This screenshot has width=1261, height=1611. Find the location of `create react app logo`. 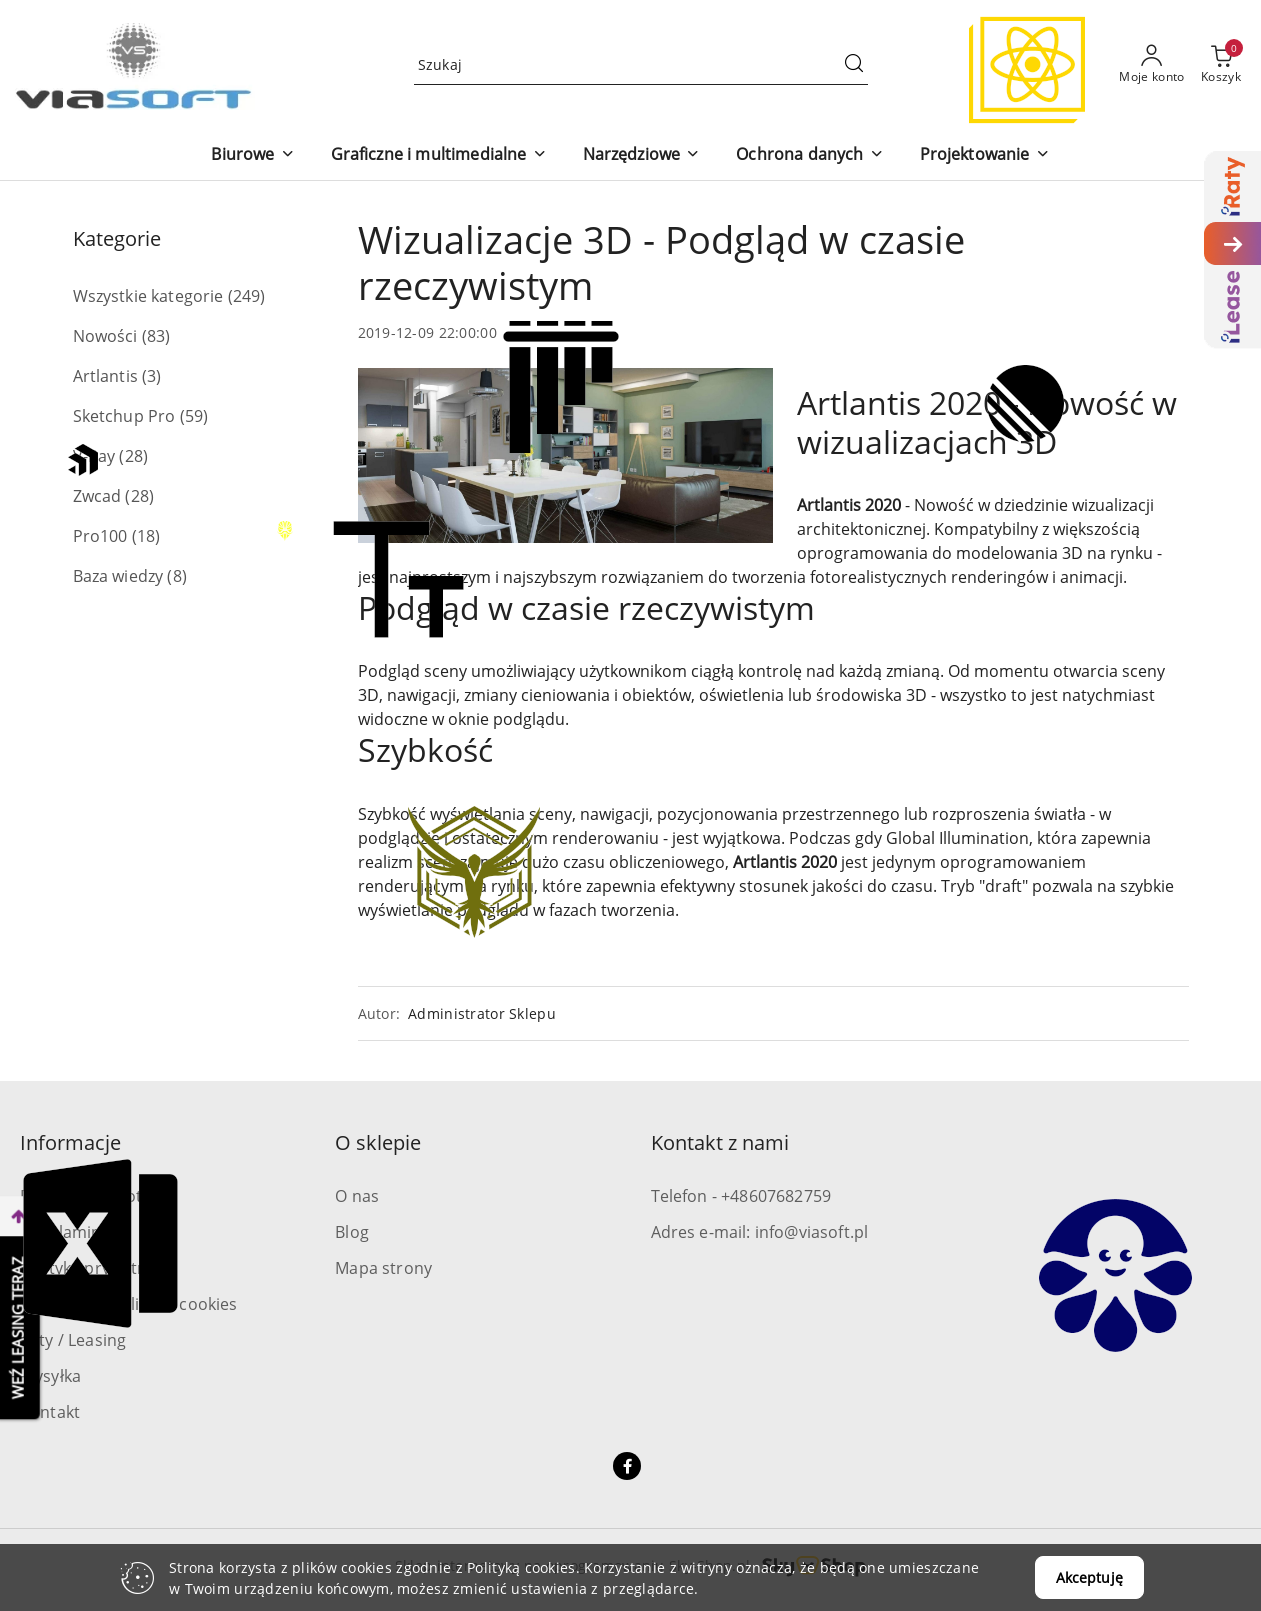

create react app logo is located at coordinates (1027, 70).